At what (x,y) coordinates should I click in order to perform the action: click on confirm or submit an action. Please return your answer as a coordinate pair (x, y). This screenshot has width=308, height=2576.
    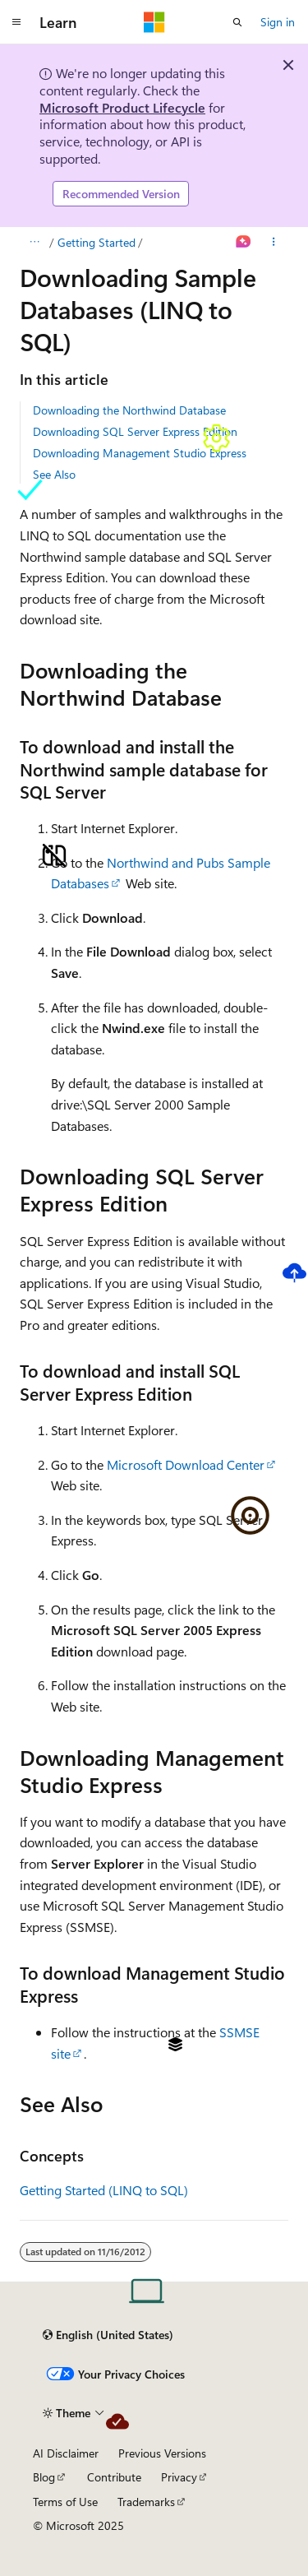
    Looking at the image, I should click on (30, 489).